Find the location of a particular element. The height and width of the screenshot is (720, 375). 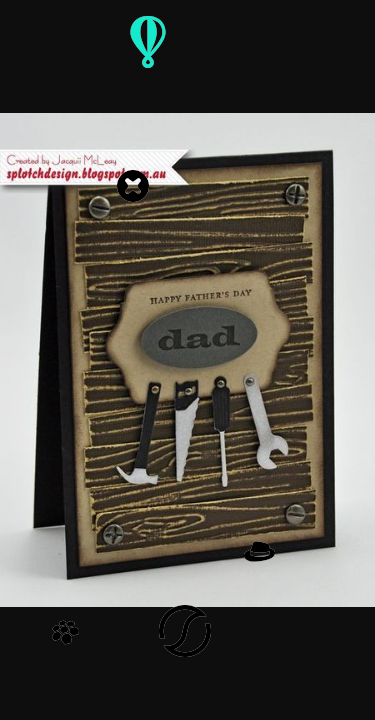

open the OneStream app is located at coordinates (185, 631).